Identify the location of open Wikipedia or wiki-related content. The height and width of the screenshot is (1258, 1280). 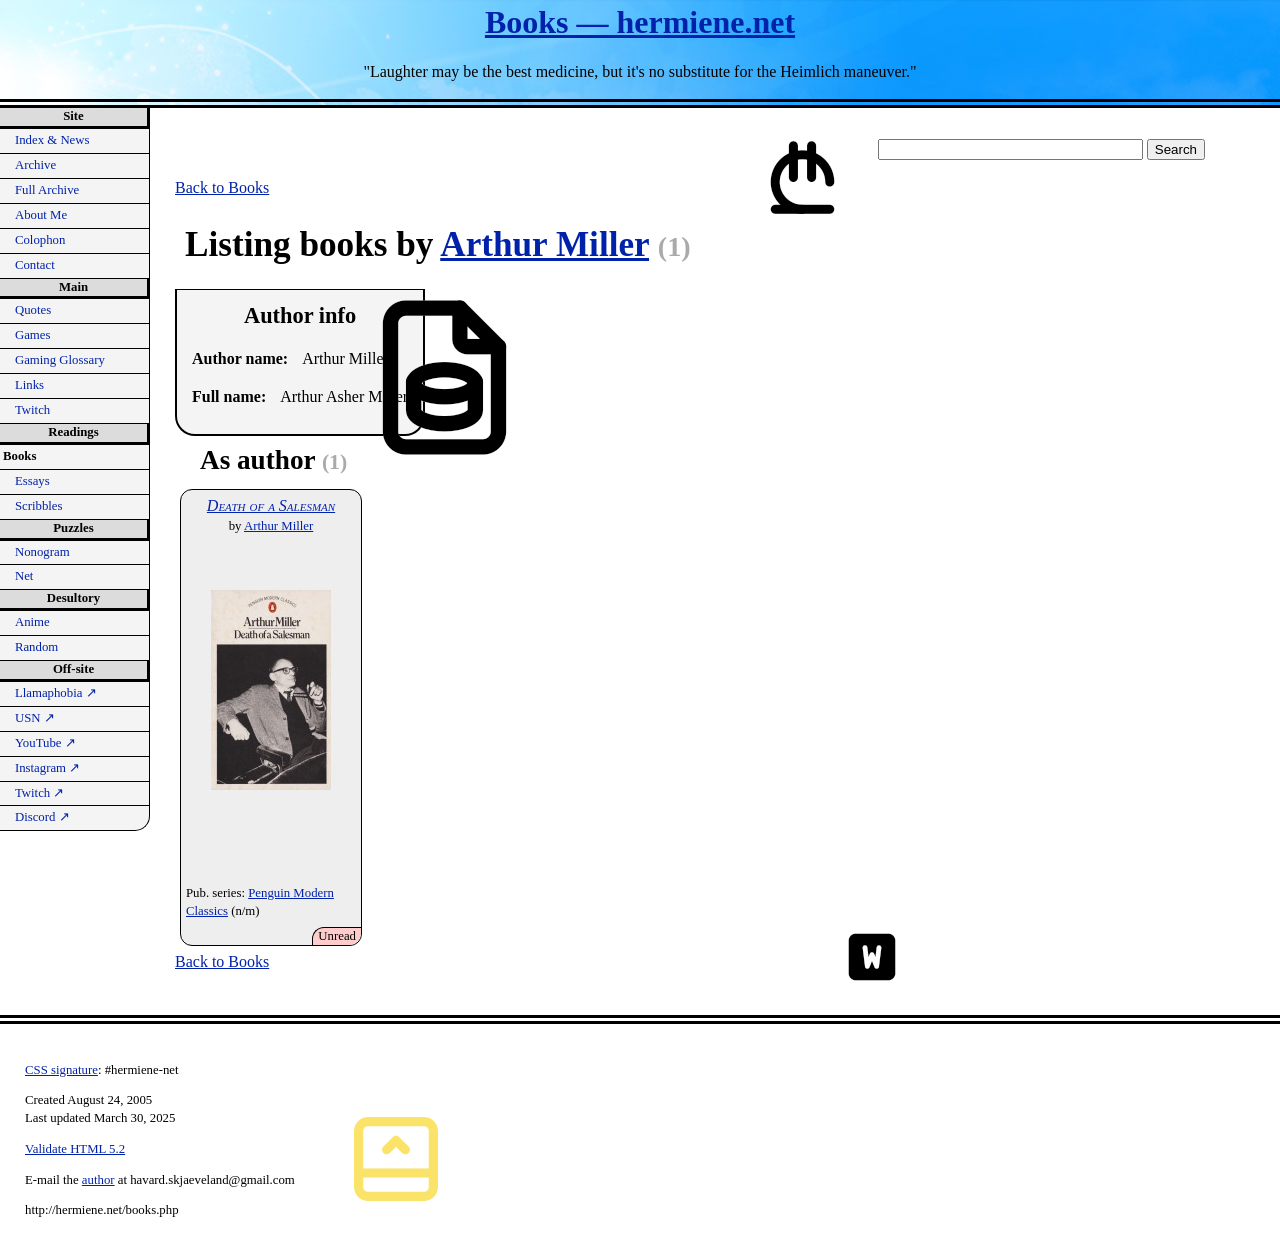
(872, 957).